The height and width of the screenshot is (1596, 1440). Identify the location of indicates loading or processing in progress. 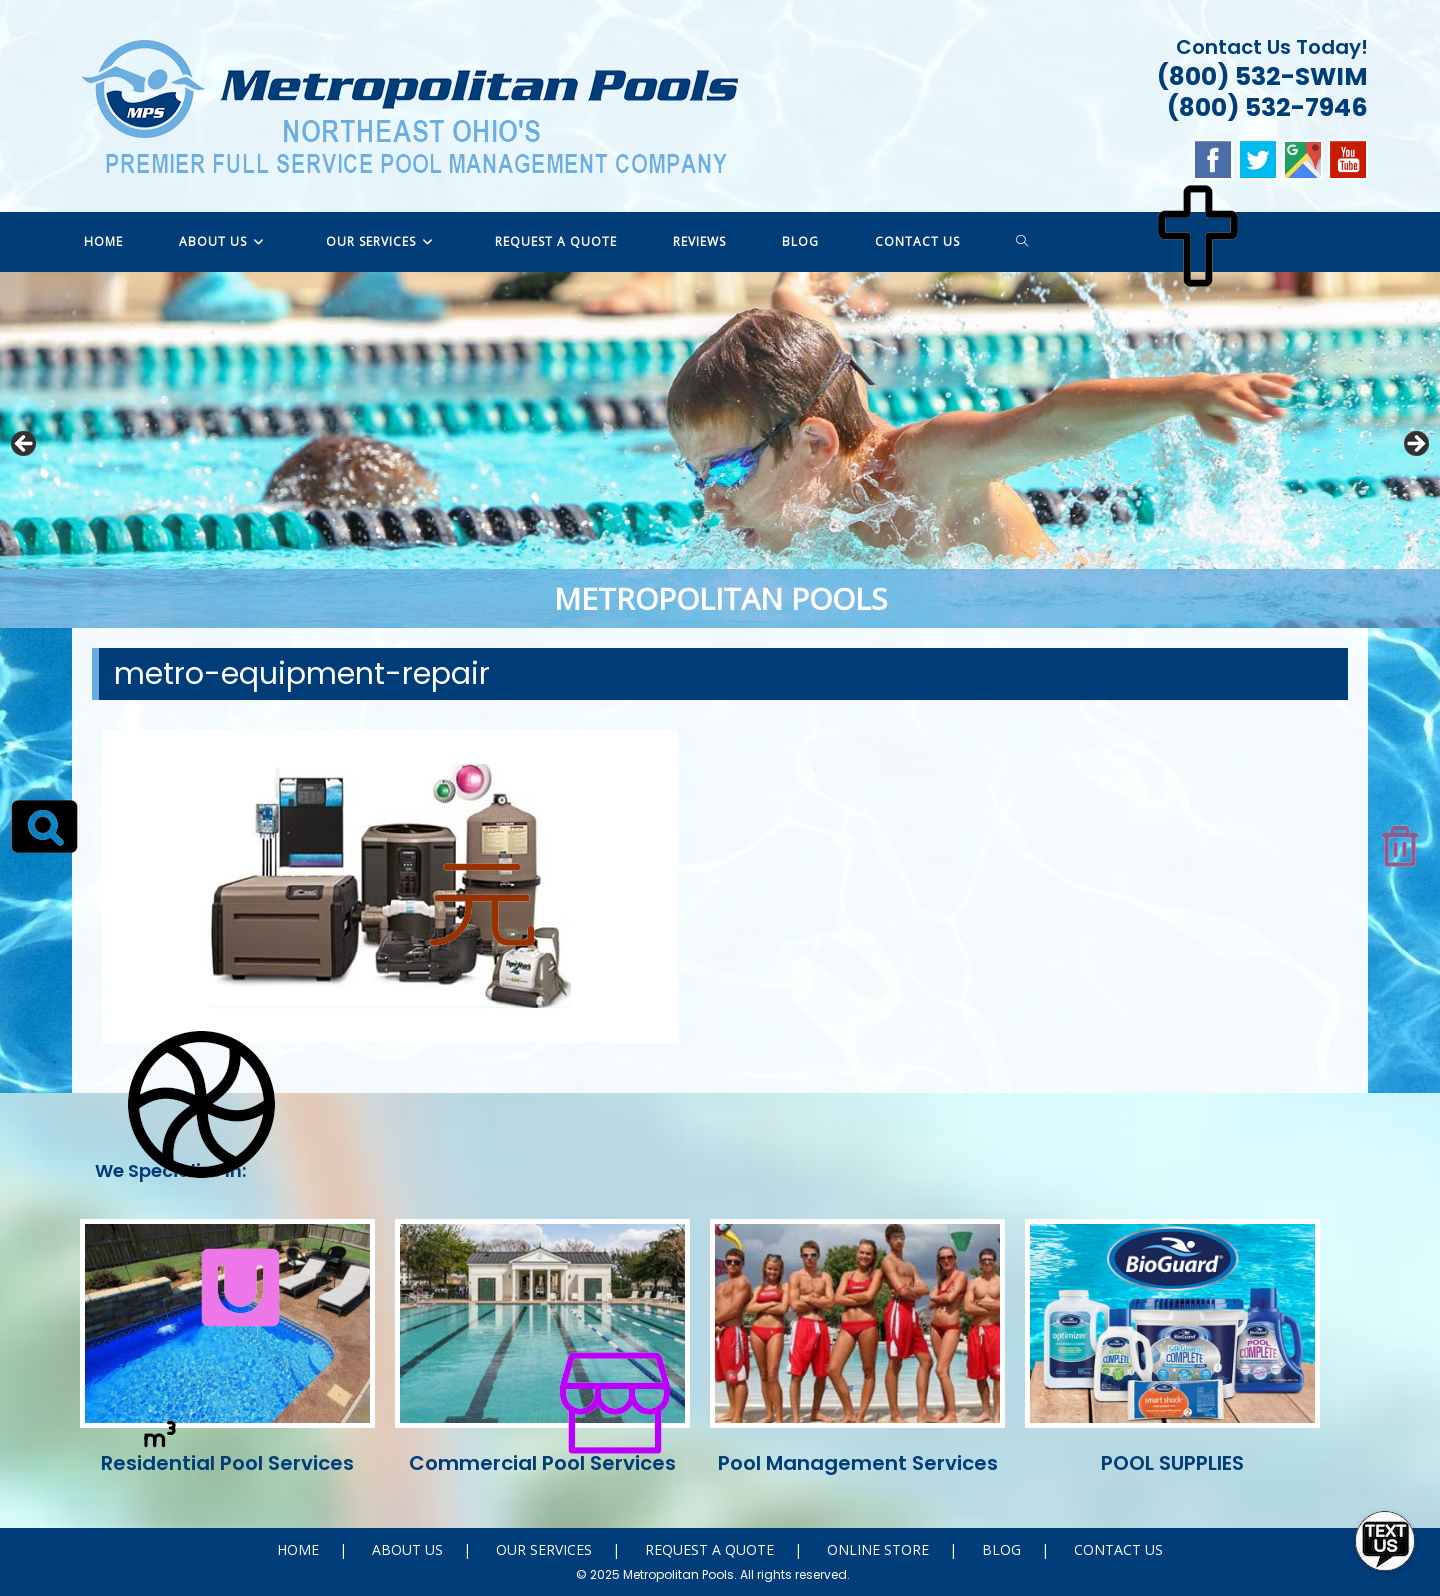
(201, 1104).